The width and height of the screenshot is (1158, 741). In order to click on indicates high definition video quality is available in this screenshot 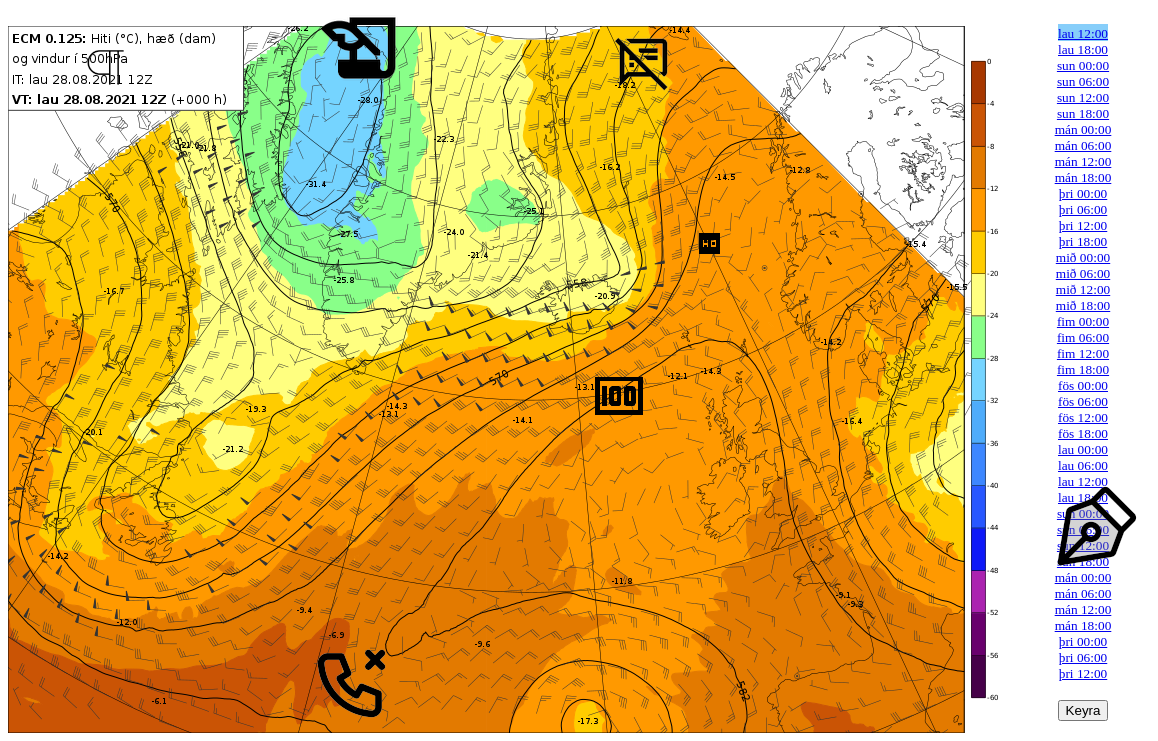, I will do `click(709, 243)`.